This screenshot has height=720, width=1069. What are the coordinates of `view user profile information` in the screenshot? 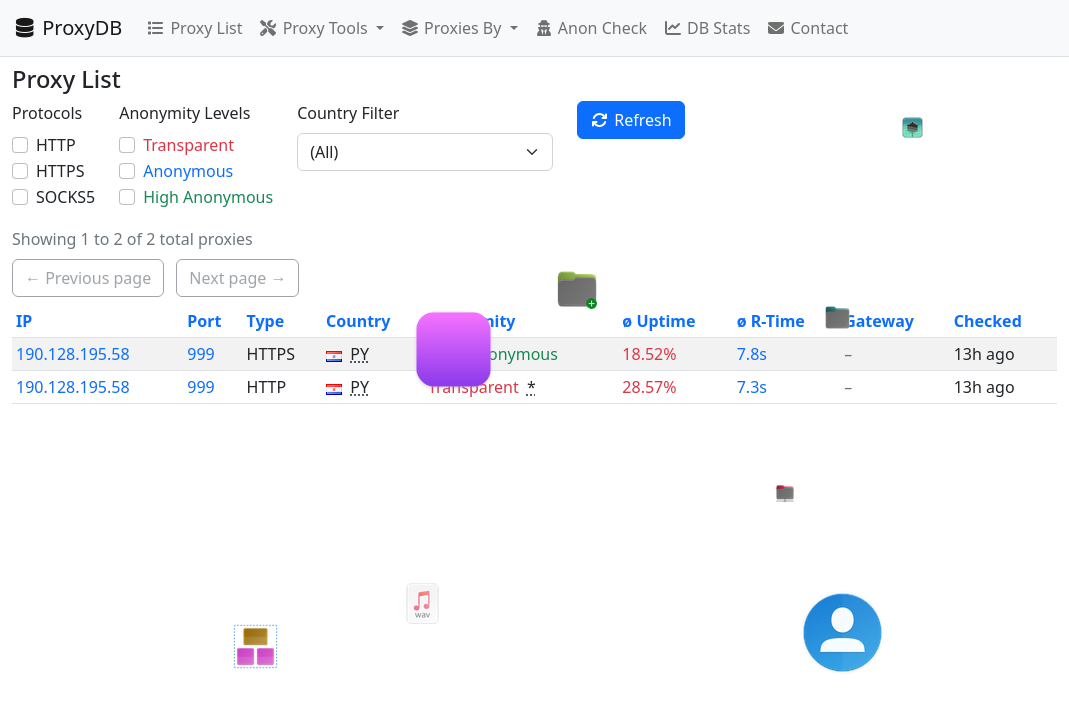 It's located at (842, 632).